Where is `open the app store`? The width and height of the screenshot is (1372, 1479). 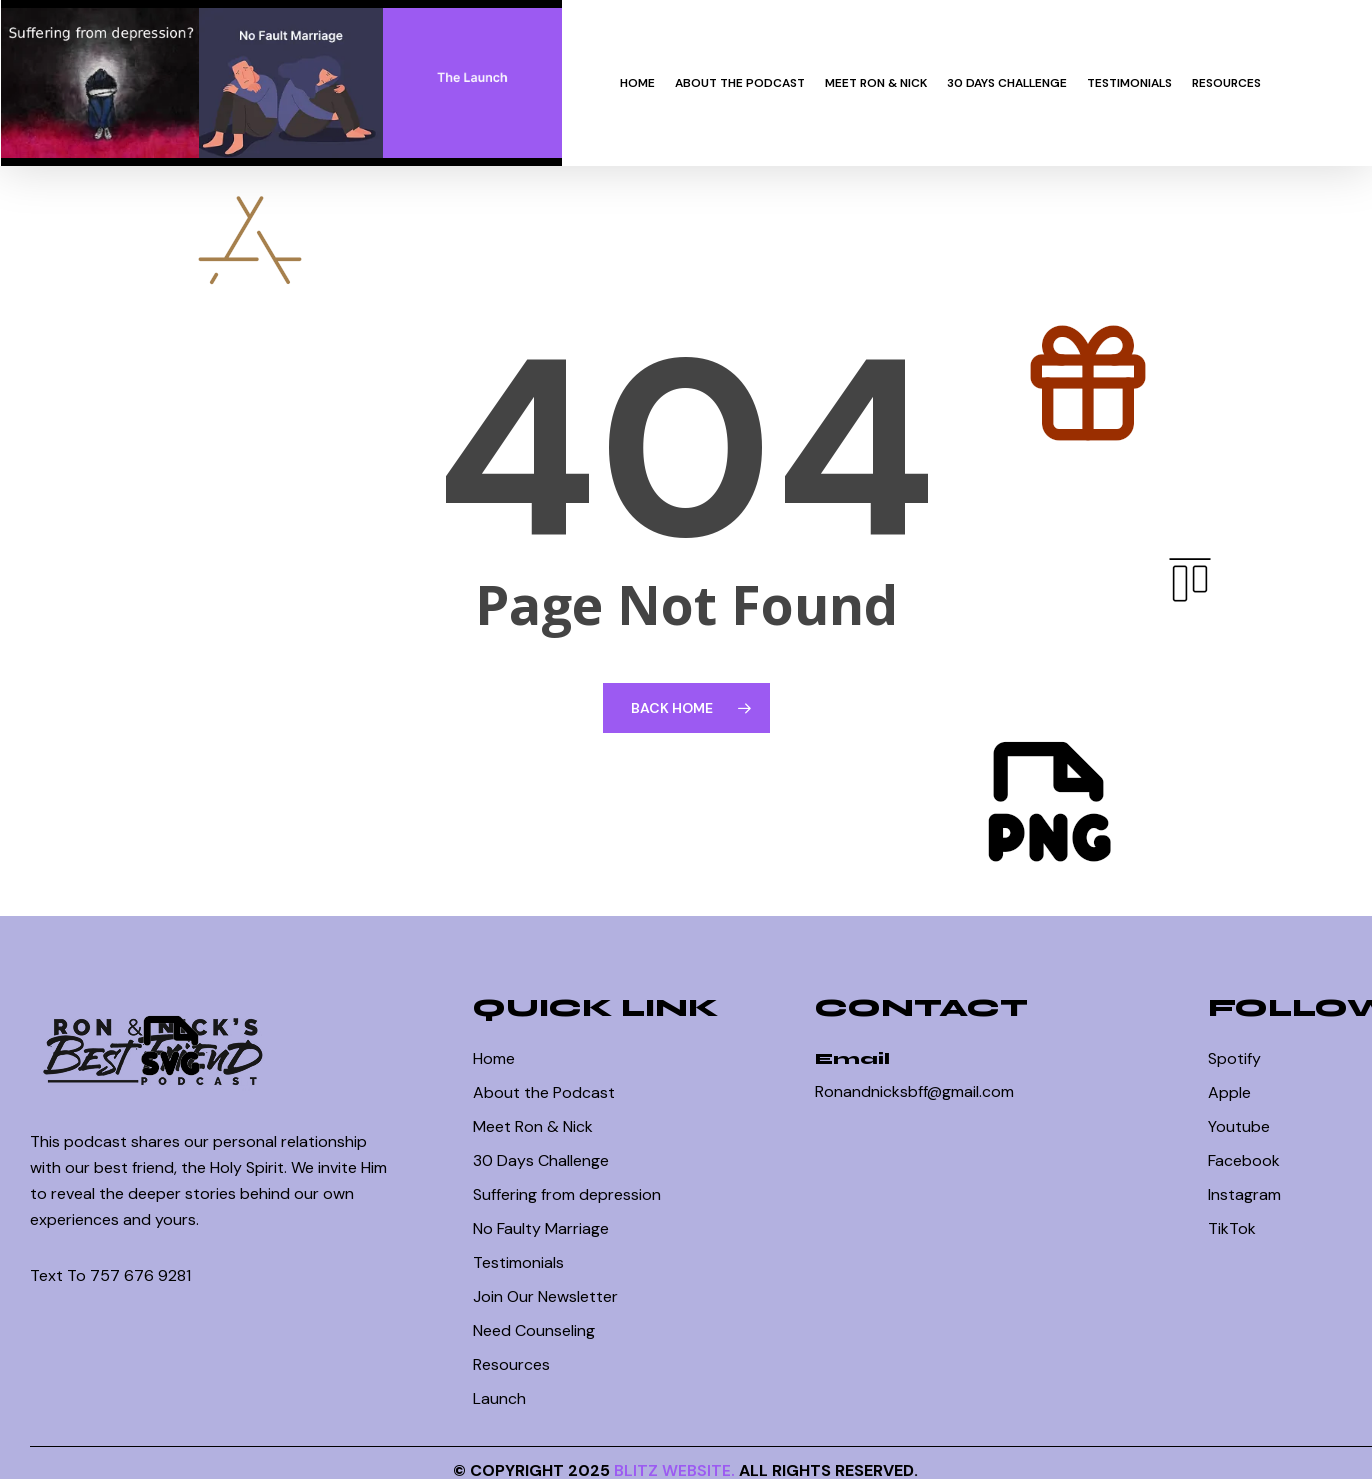 open the app store is located at coordinates (250, 244).